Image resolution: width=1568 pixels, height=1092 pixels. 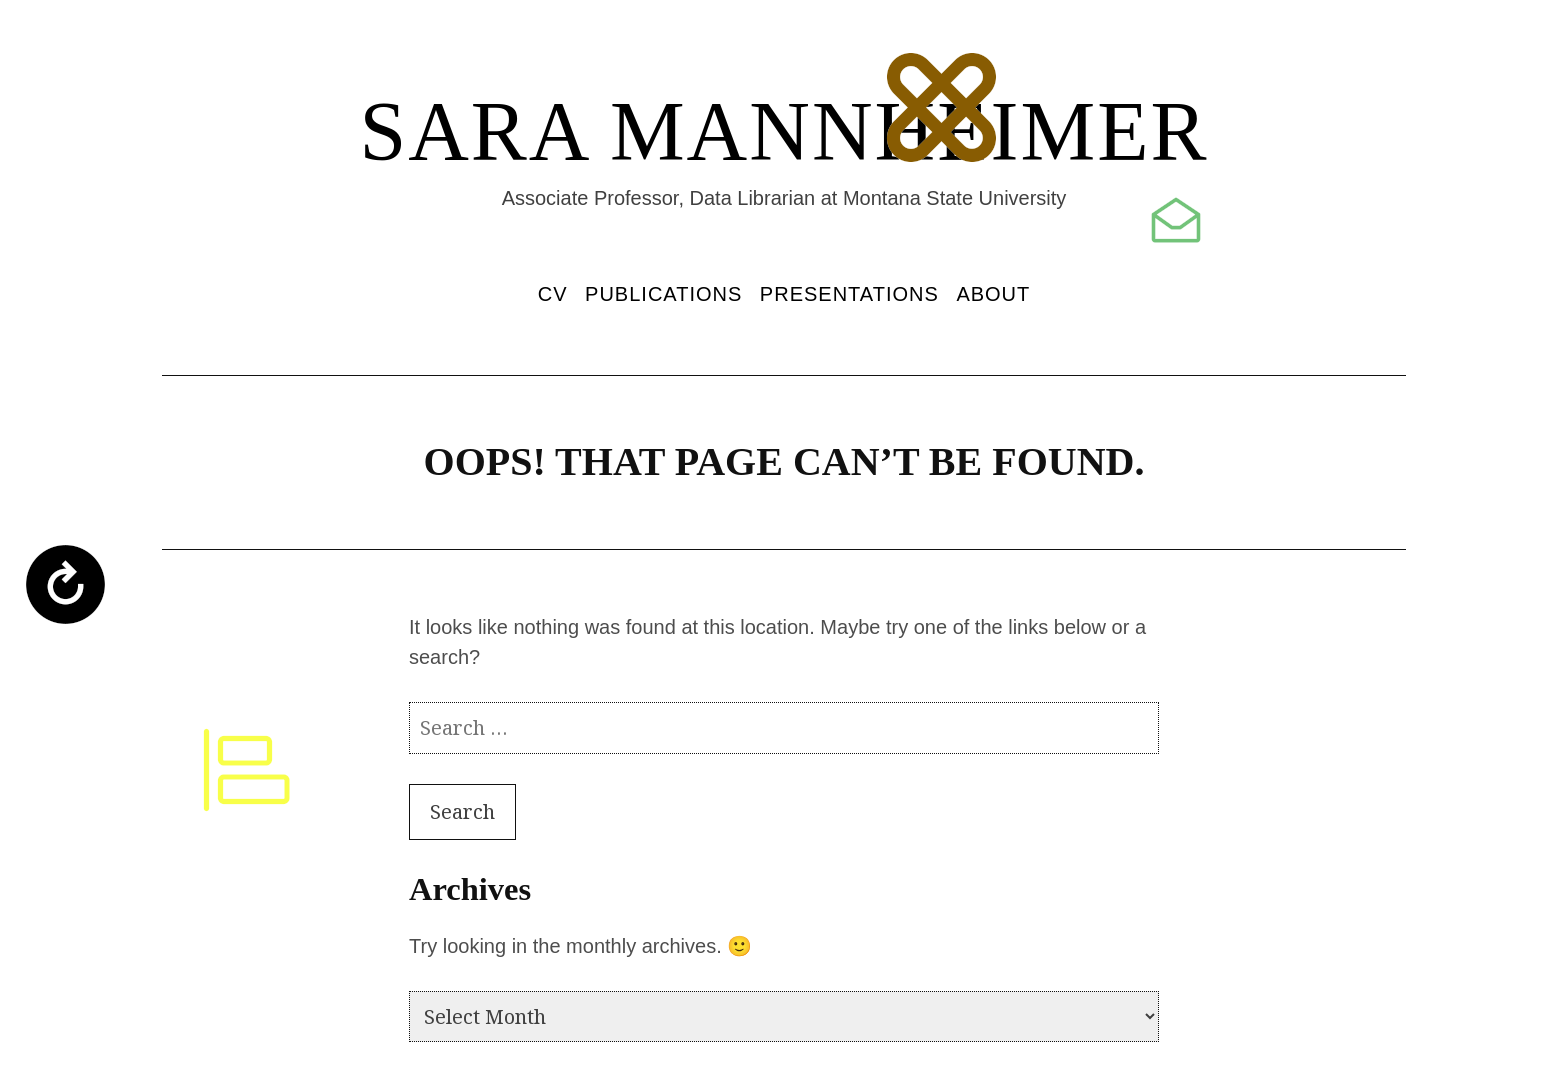 What do you see at coordinates (65, 584) in the screenshot?
I see `refresh or reload content` at bounding box center [65, 584].